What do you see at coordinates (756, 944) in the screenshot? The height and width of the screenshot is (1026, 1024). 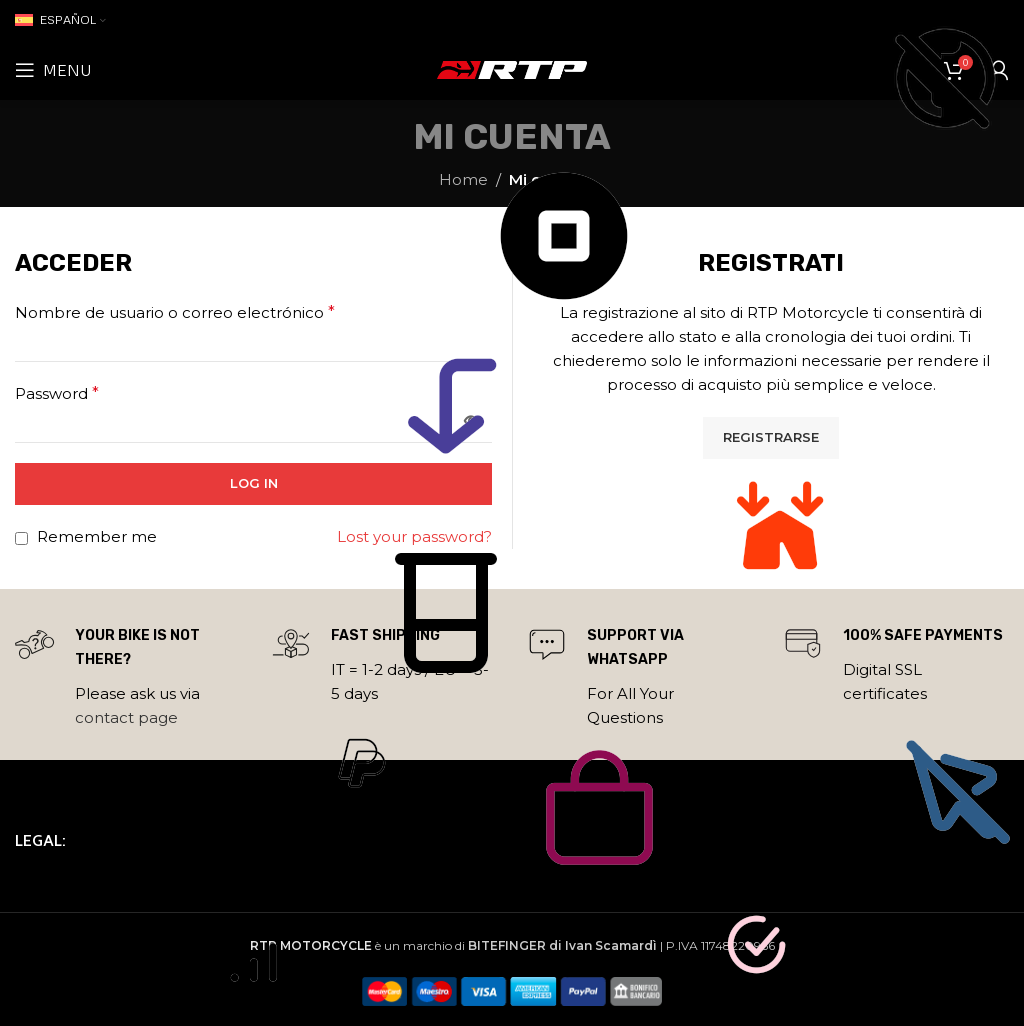 I see `task completed successfully` at bounding box center [756, 944].